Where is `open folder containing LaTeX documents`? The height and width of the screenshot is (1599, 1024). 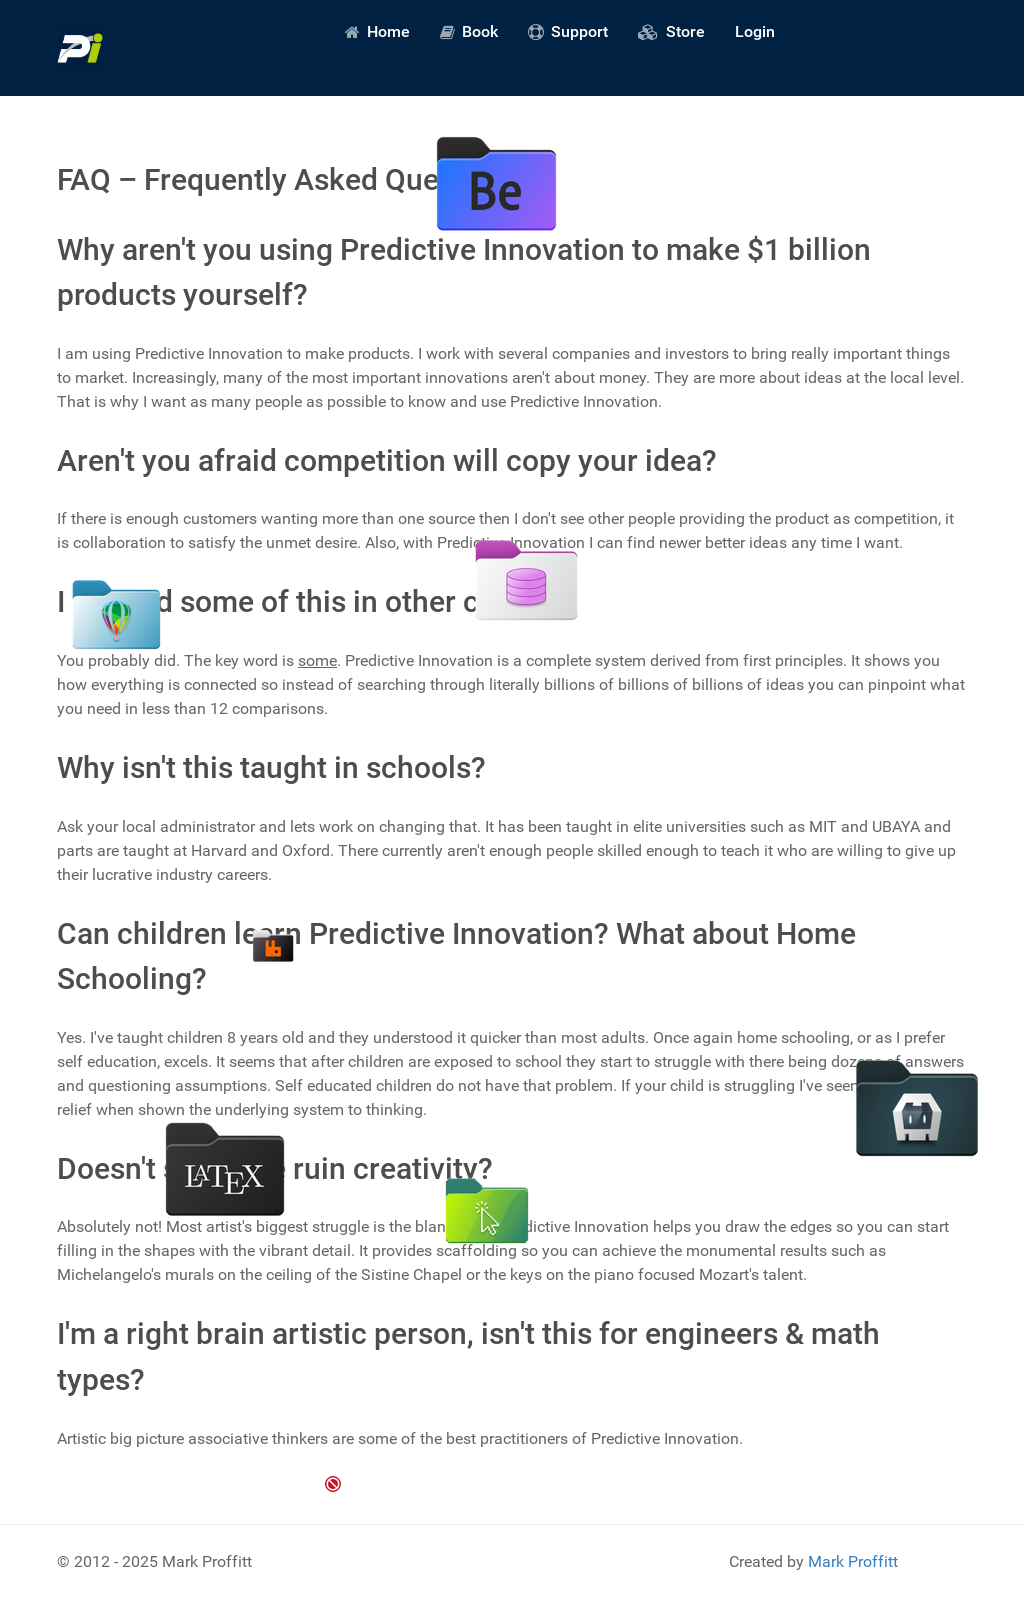
open folder containing LaTeX documents is located at coordinates (224, 1172).